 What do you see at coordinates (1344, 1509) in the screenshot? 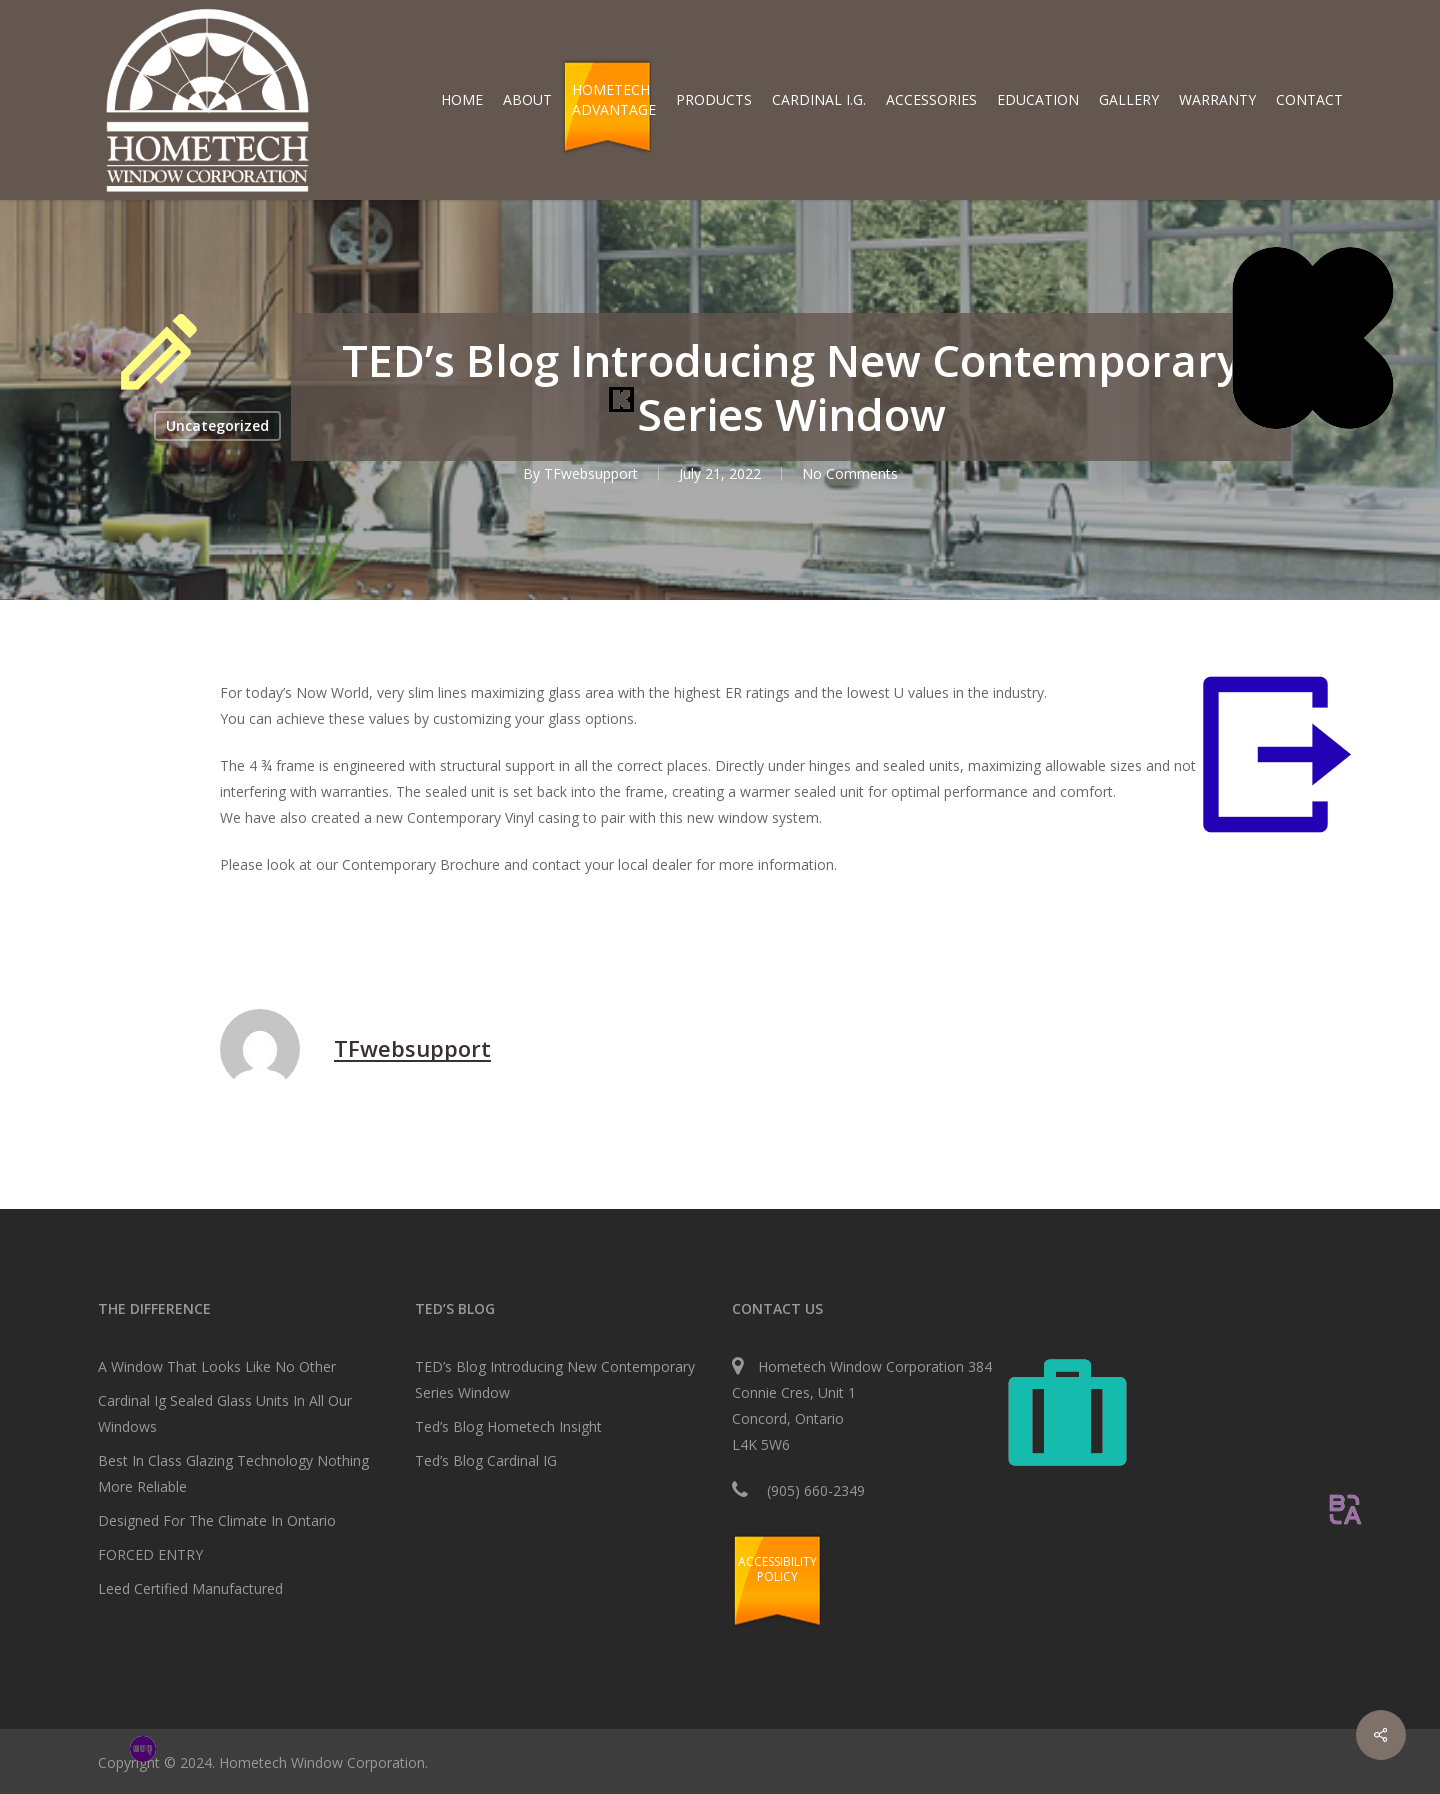
I see `switch between languages or translation mode` at bounding box center [1344, 1509].